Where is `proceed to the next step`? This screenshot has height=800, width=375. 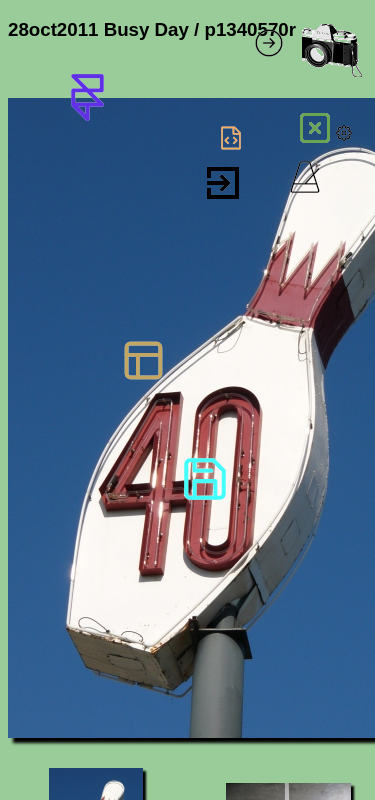 proceed to the next step is located at coordinates (269, 43).